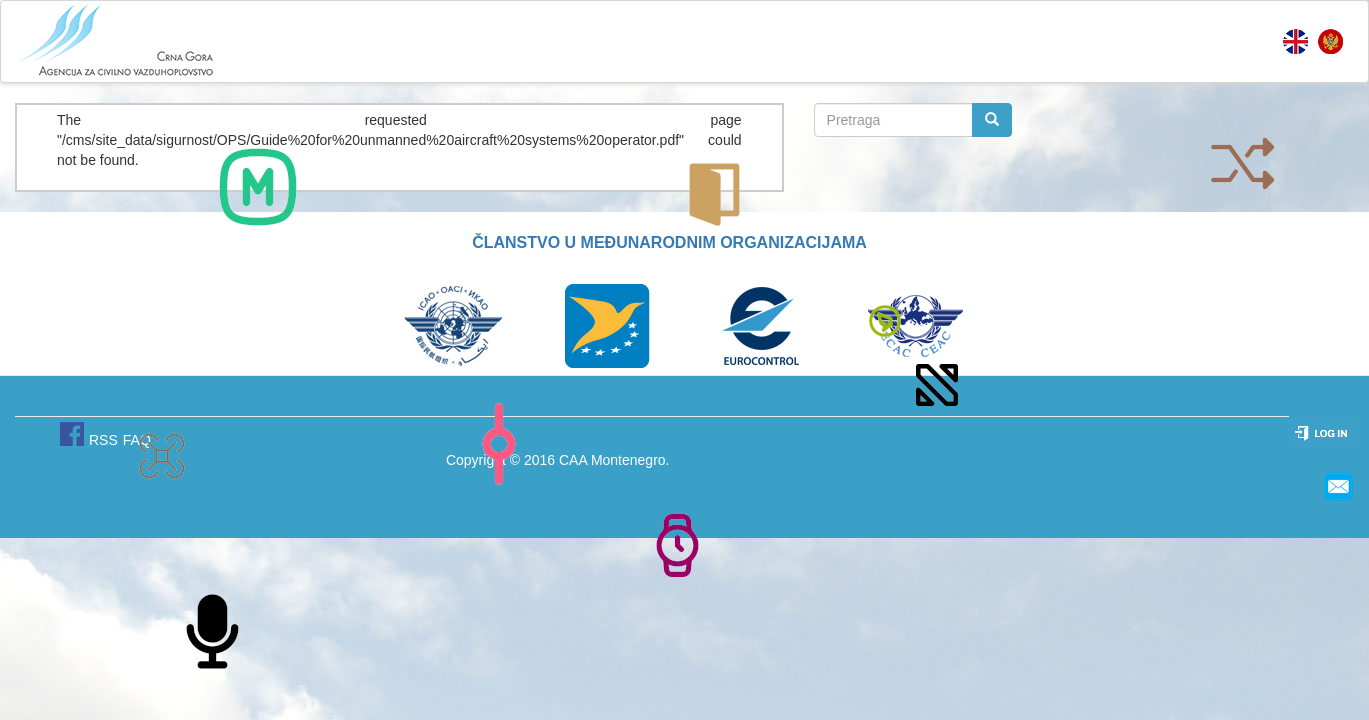  Describe the element at coordinates (1241, 163) in the screenshot. I see `shuffle or randomize playback order` at that location.